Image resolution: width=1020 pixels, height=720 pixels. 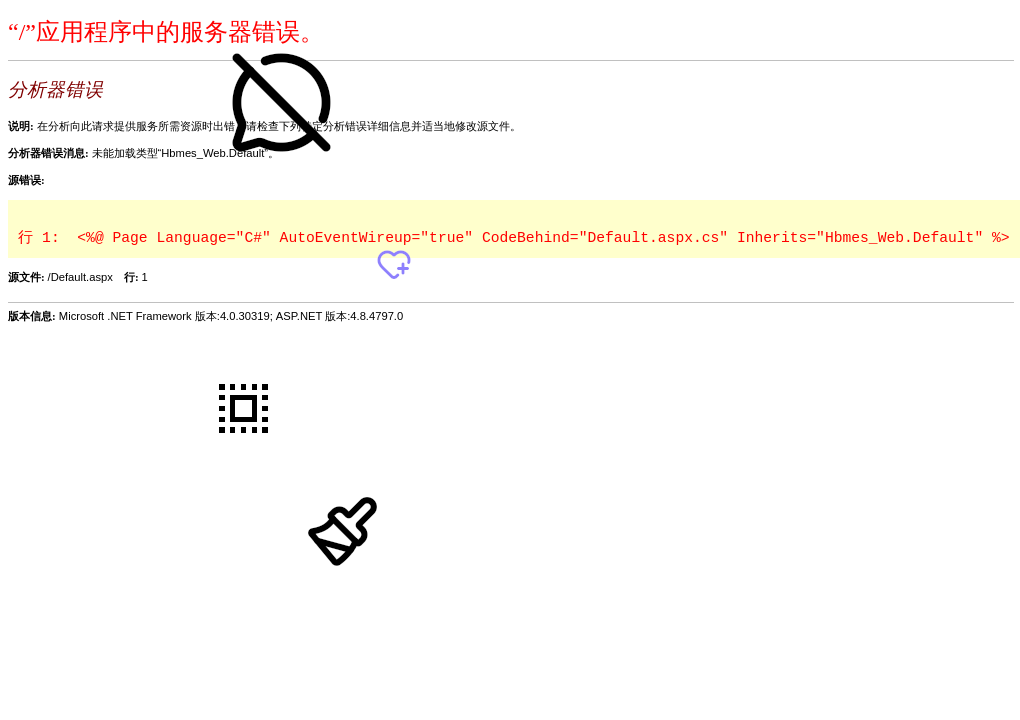 What do you see at coordinates (394, 264) in the screenshot?
I see `add to favorites` at bounding box center [394, 264].